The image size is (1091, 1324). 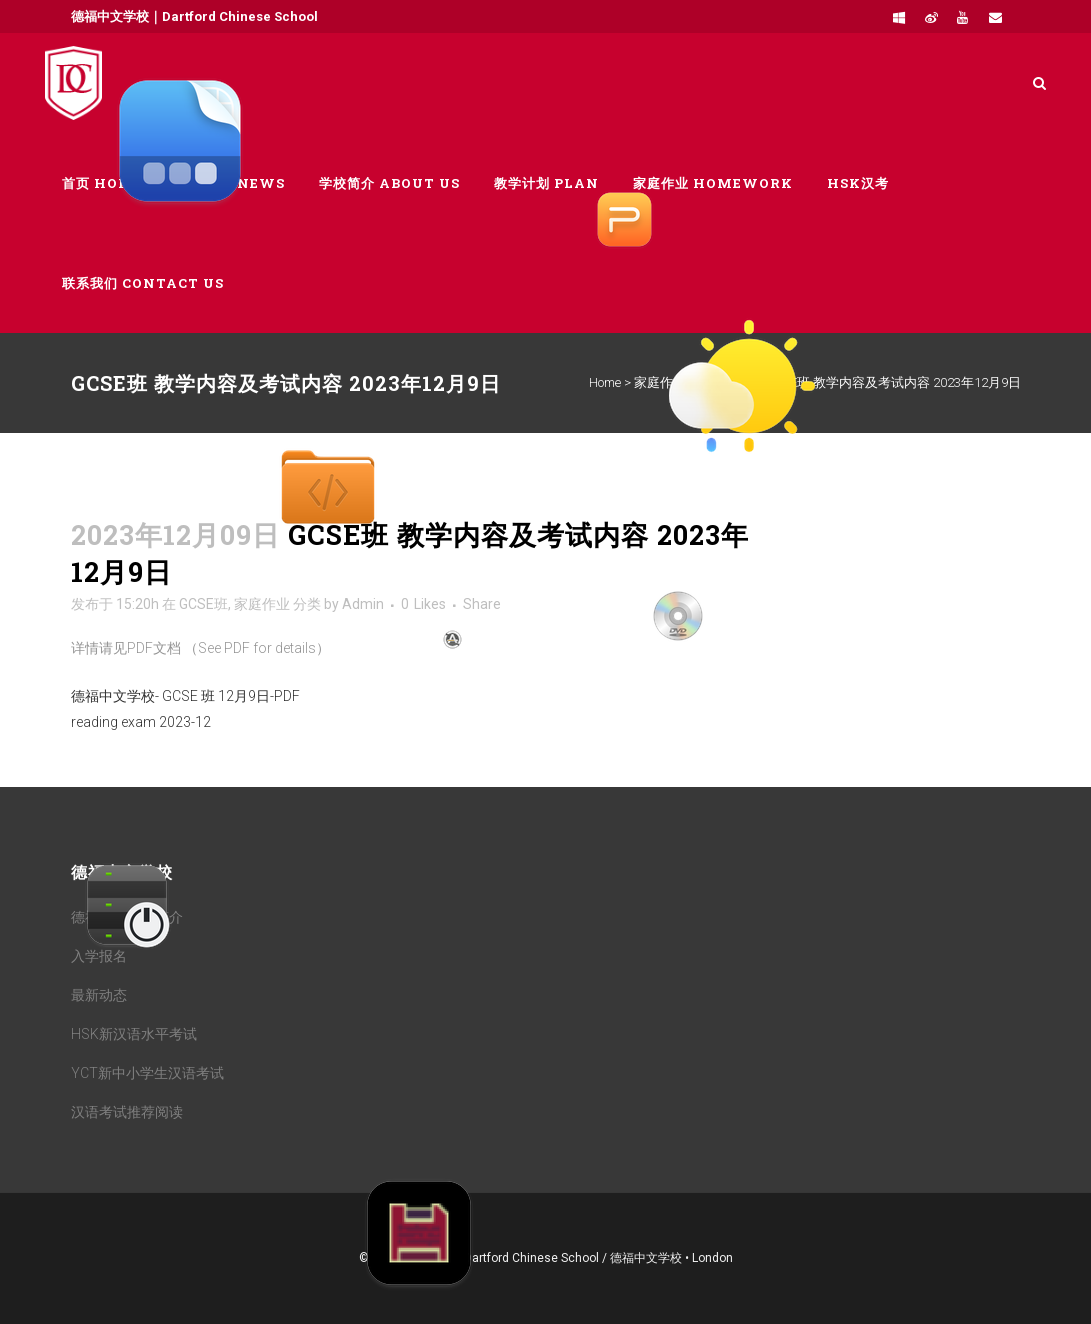 I want to click on access system tray settings and background applications, so click(x=180, y=141).